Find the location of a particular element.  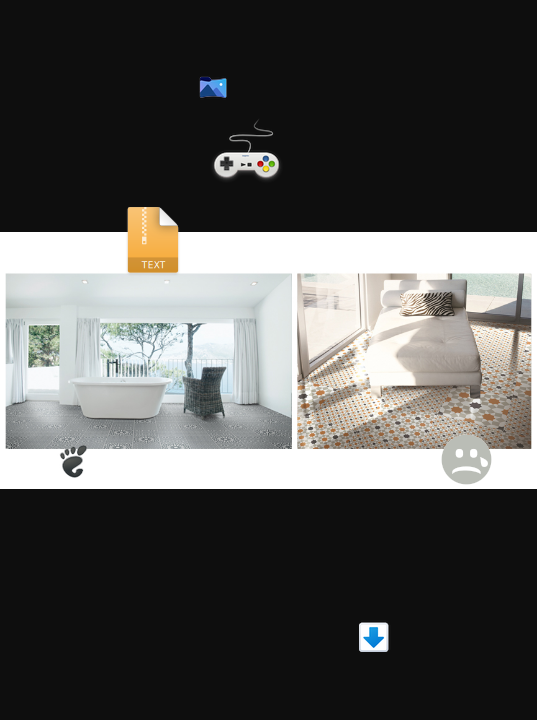

indicates sadness or emotional reaction is located at coordinates (466, 459).